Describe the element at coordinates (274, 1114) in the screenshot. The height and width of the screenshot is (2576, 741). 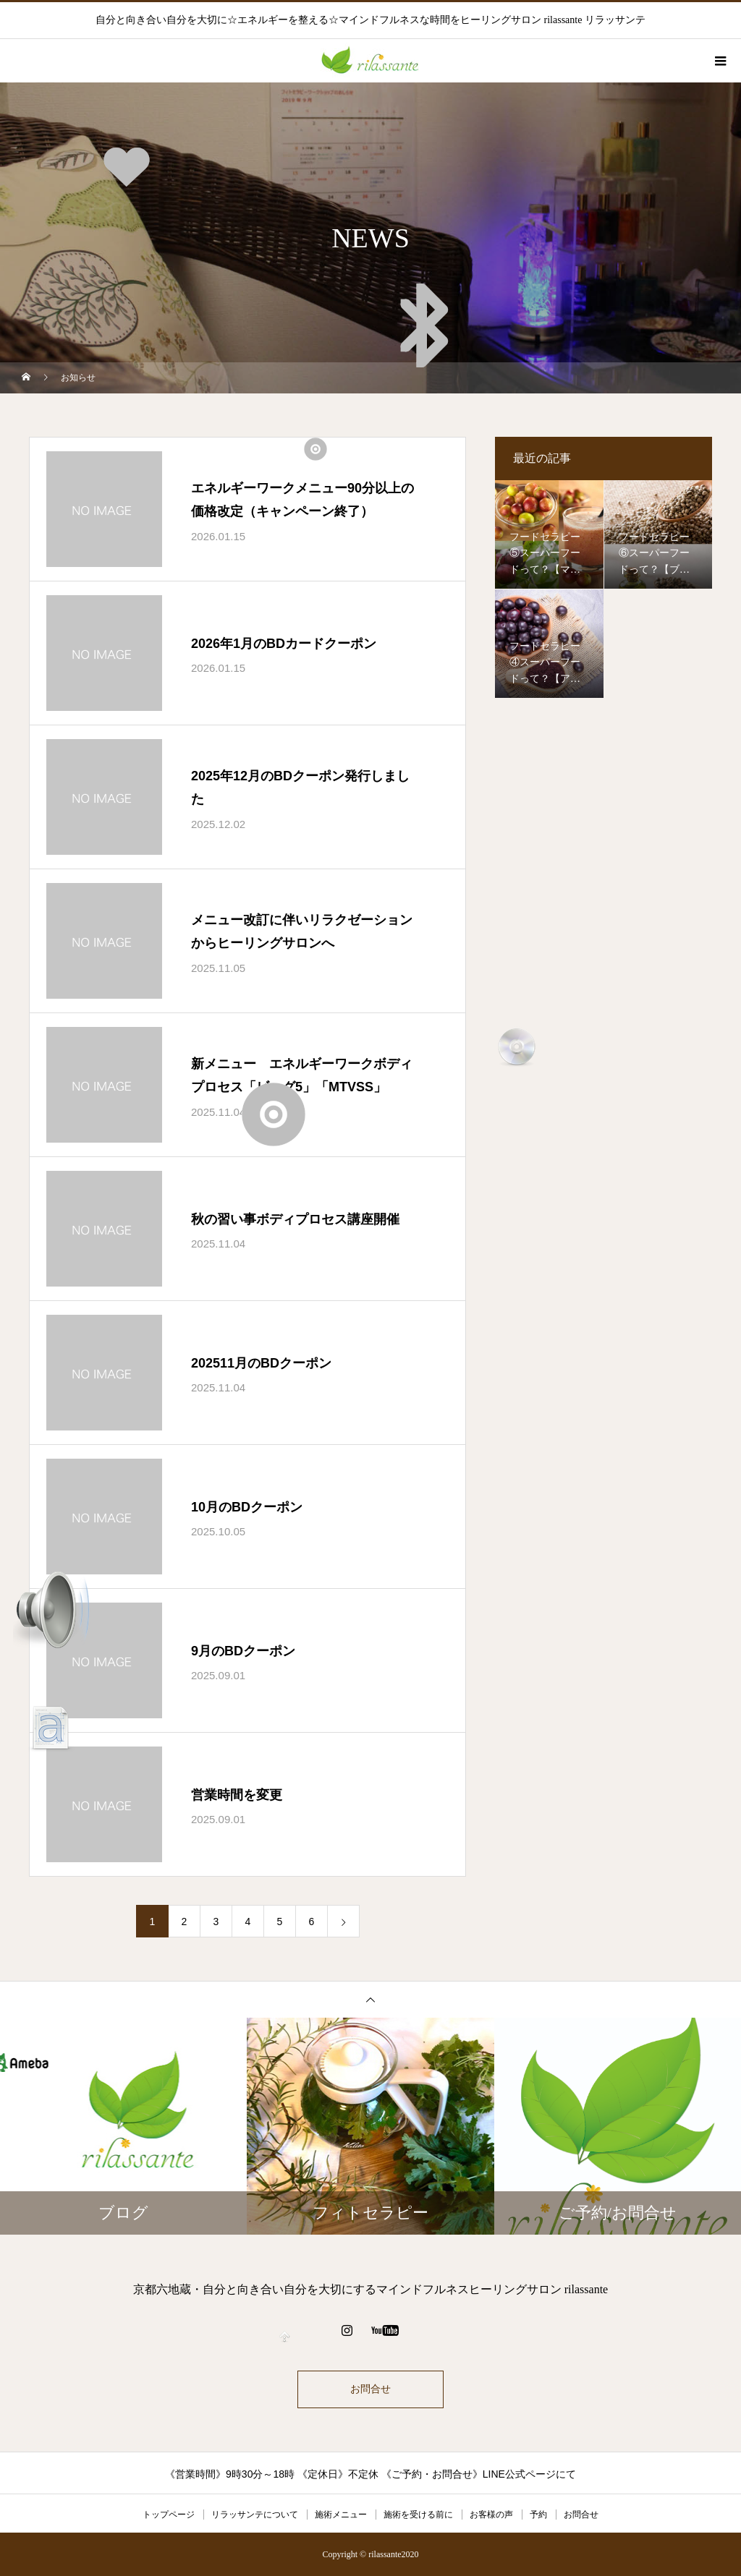
I see `audio CD or optical disc media` at that location.